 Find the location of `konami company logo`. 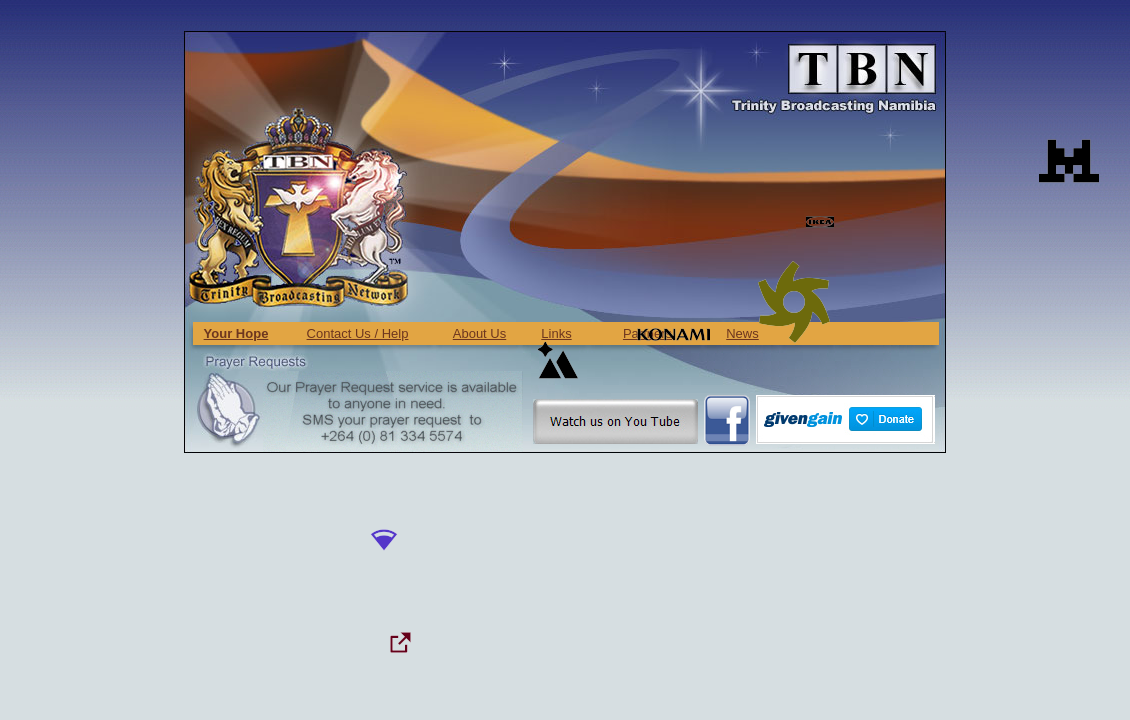

konami company logo is located at coordinates (673, 334).